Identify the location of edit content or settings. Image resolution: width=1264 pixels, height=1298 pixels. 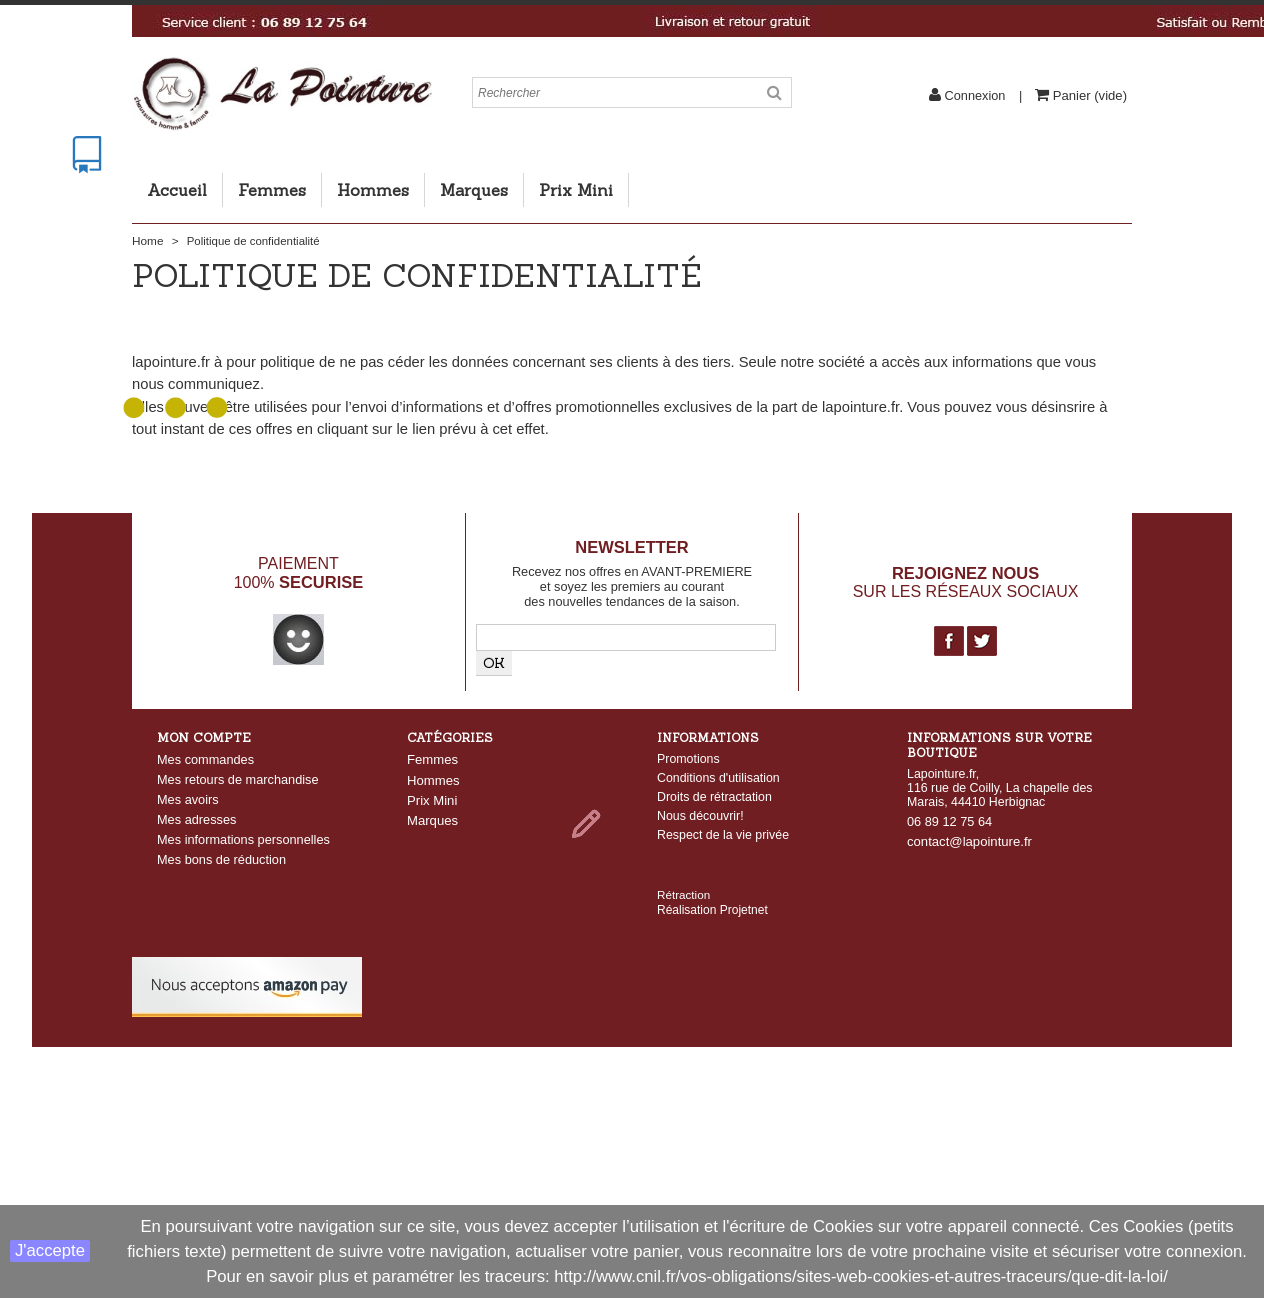
(586, 824).